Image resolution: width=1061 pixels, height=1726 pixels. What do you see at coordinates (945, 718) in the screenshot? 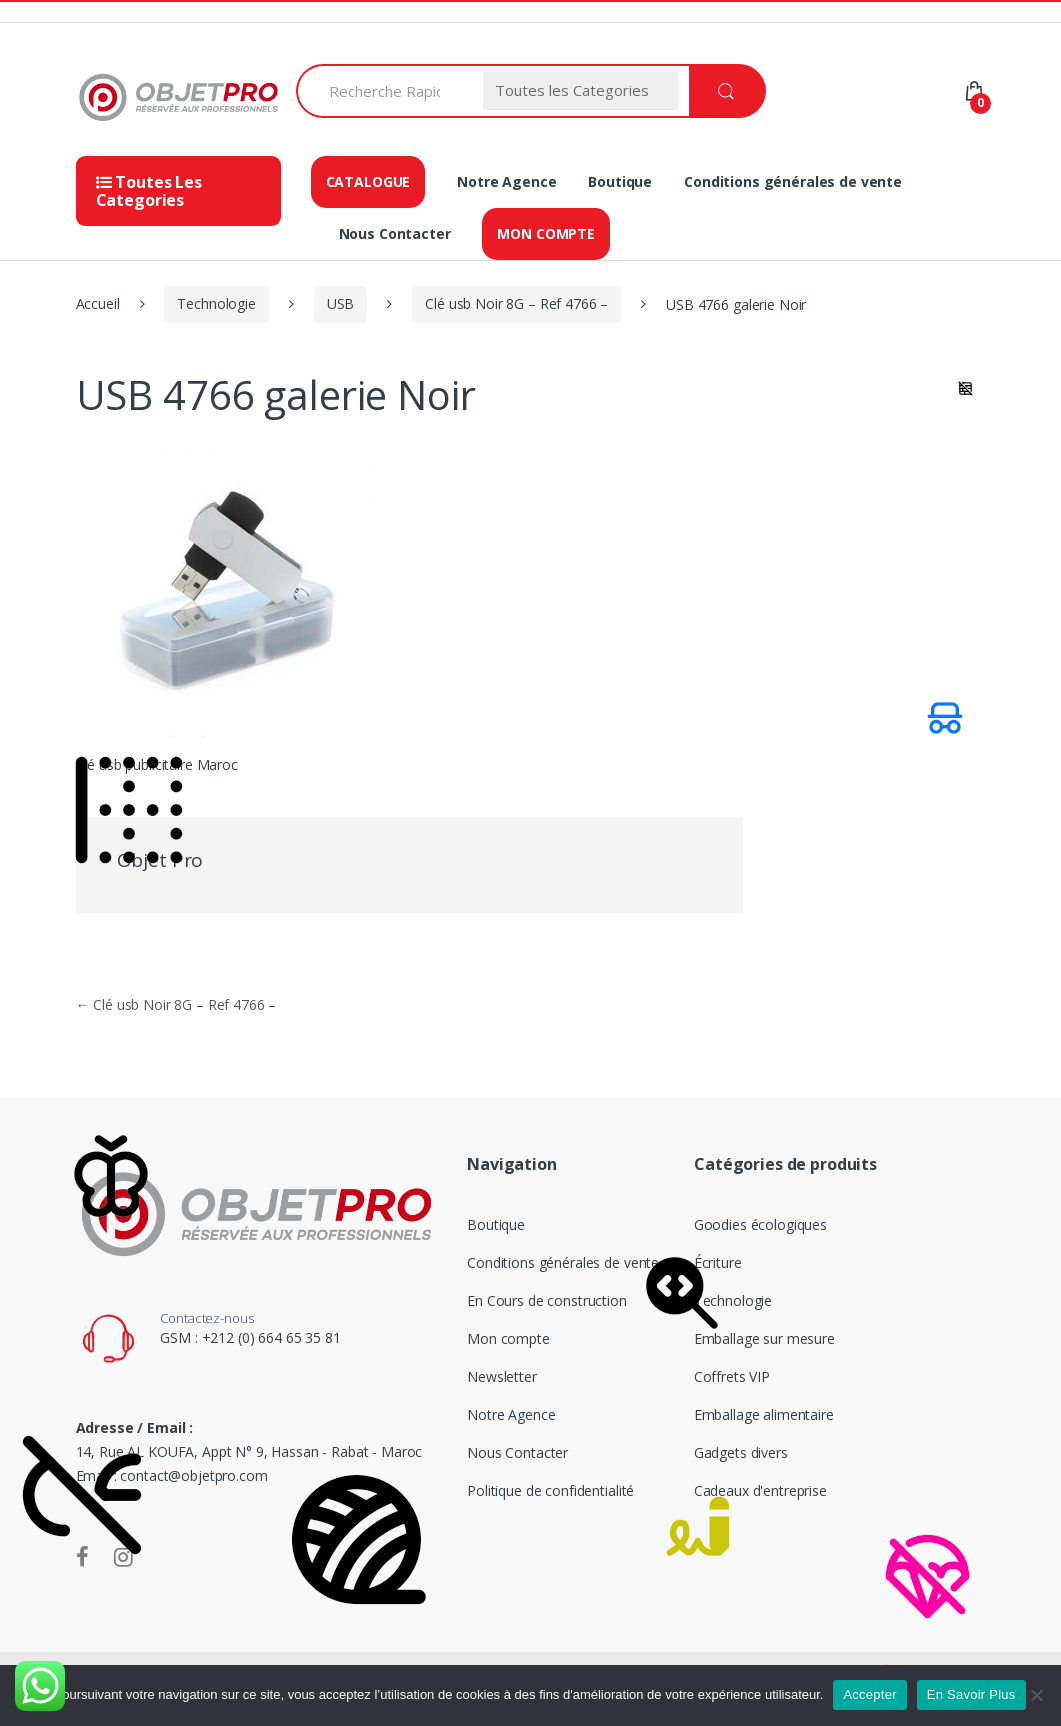
I see `enable incognito or private browsing mode` at bounding box center [945, 718].